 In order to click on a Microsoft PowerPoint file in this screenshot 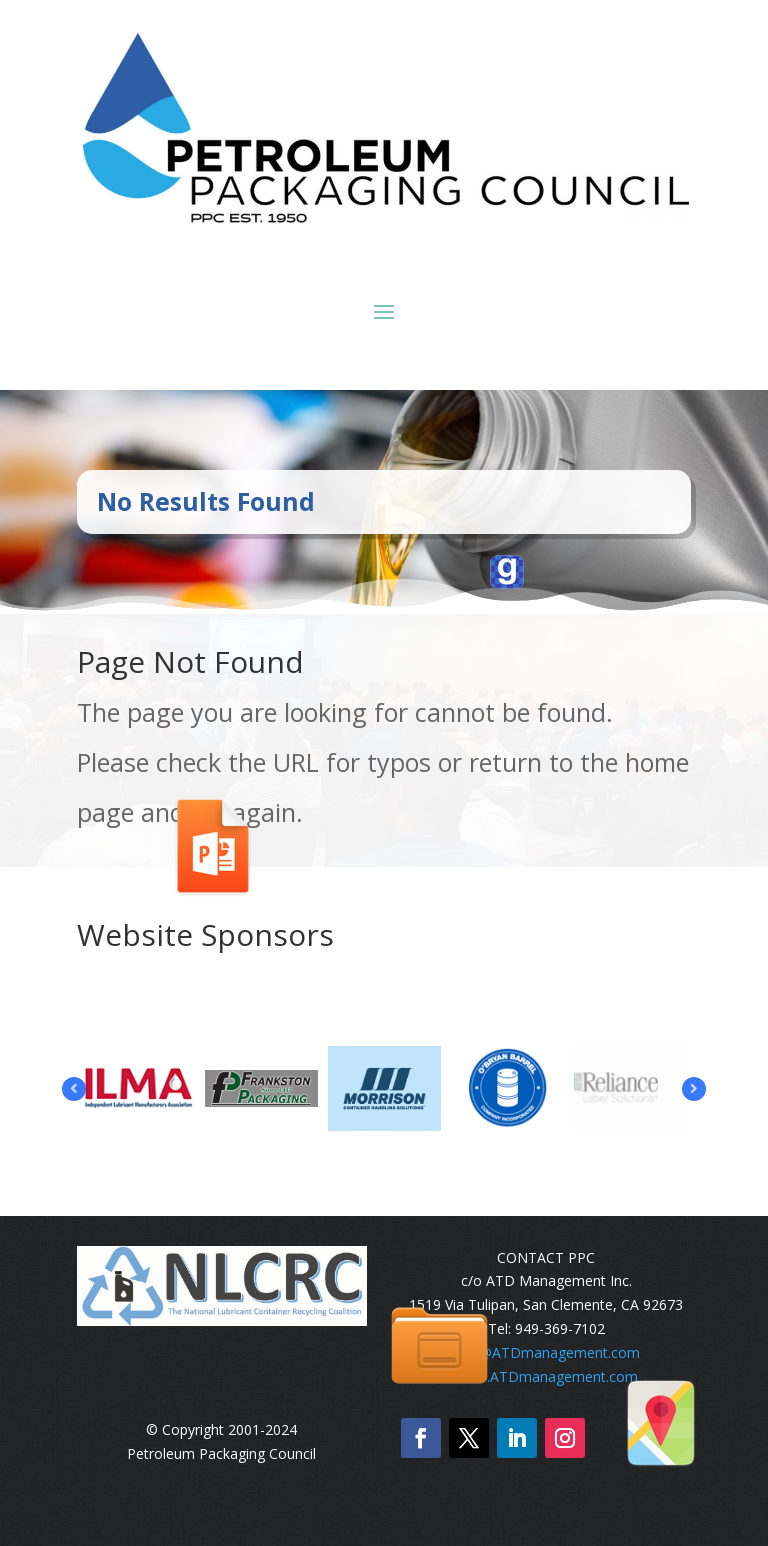, I will do `click(213, 846)`.